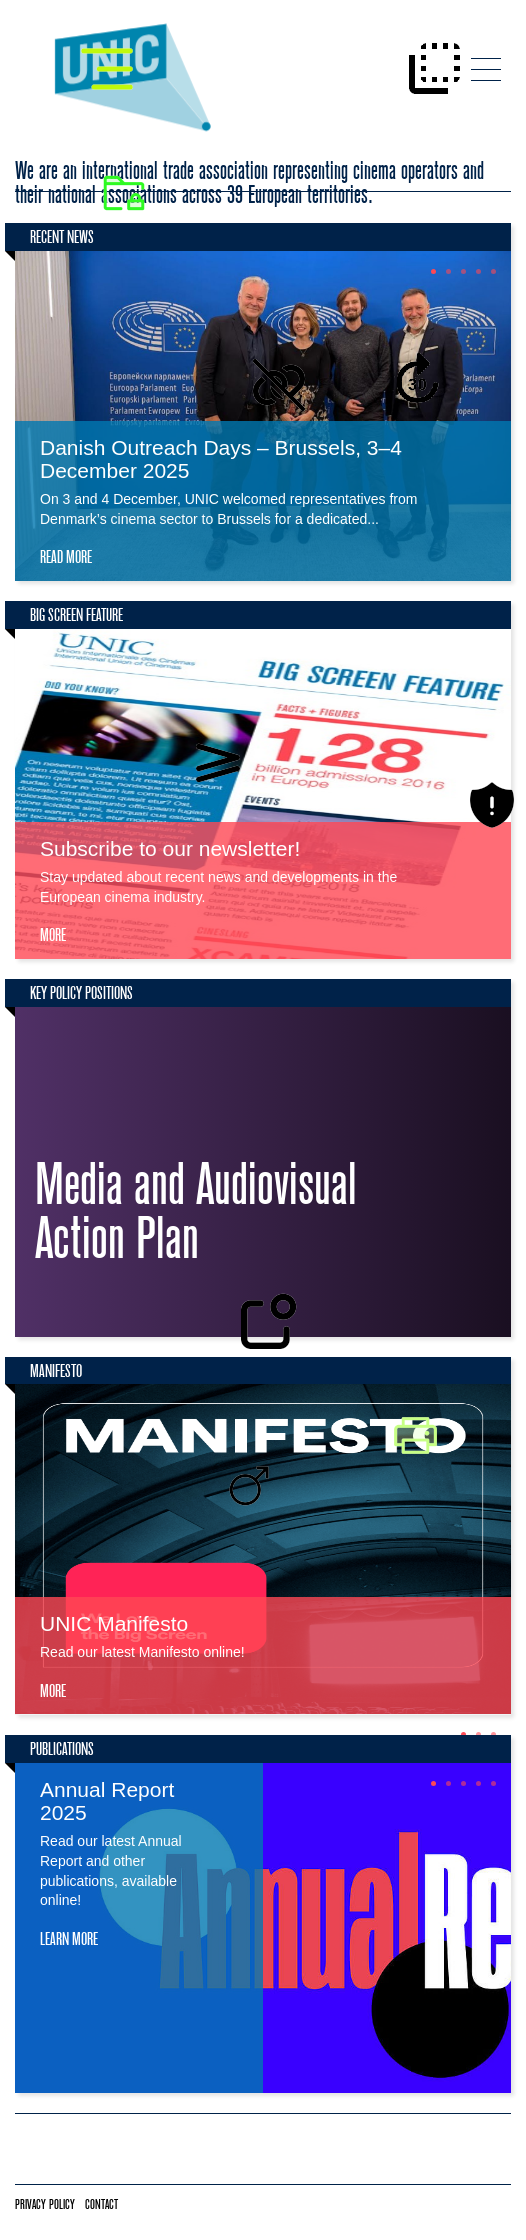 Image resolution: width=526 pixels, height=2240 pixels. I want to click on send element to back layer, so click(434, 68).